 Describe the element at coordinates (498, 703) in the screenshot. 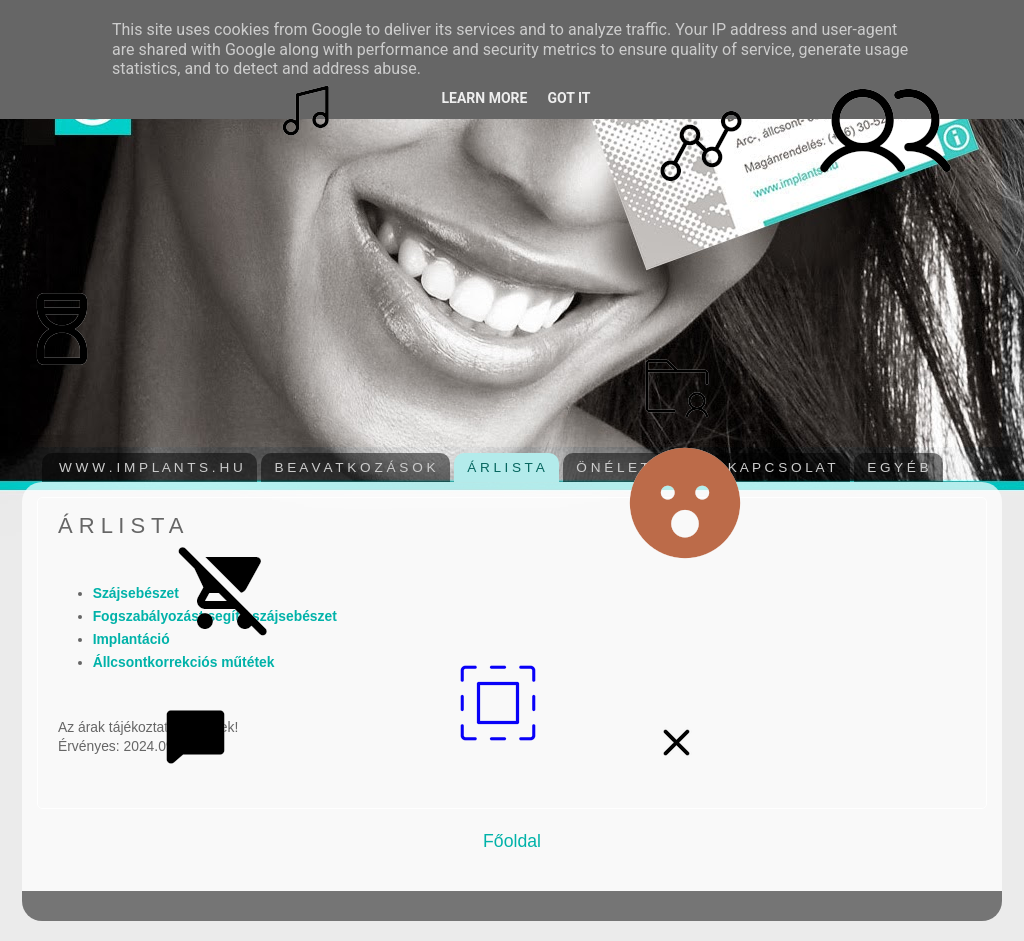

I see `select all items` at that location.